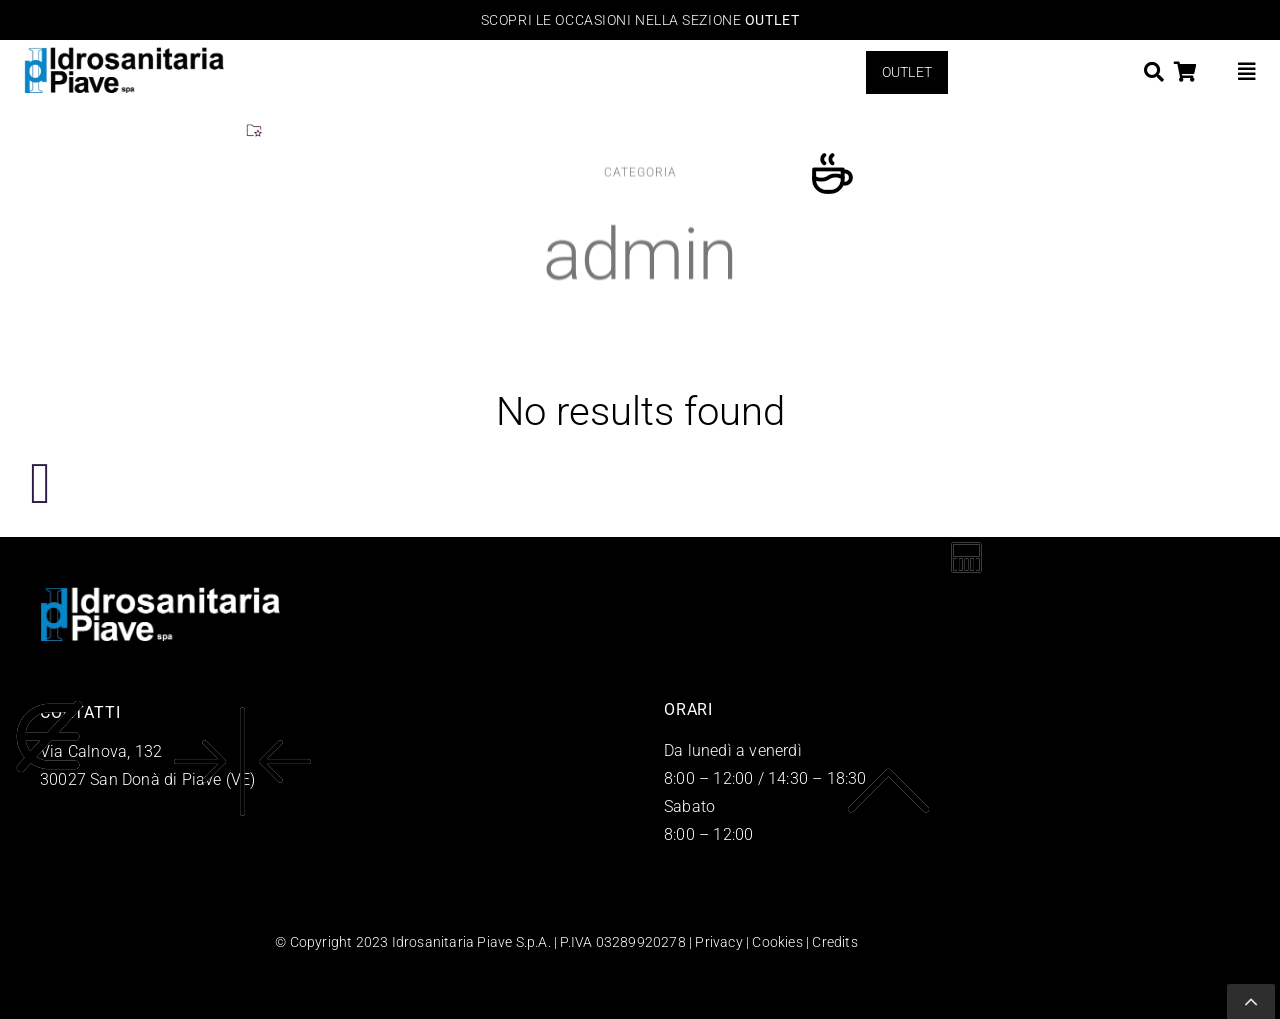 The height and width of the screenshot is (1019, 1280). What do you see at coordinates (254, 130) in the screenshot?
I see `access your starred or favorite folder` at bounding box center [254, 130].